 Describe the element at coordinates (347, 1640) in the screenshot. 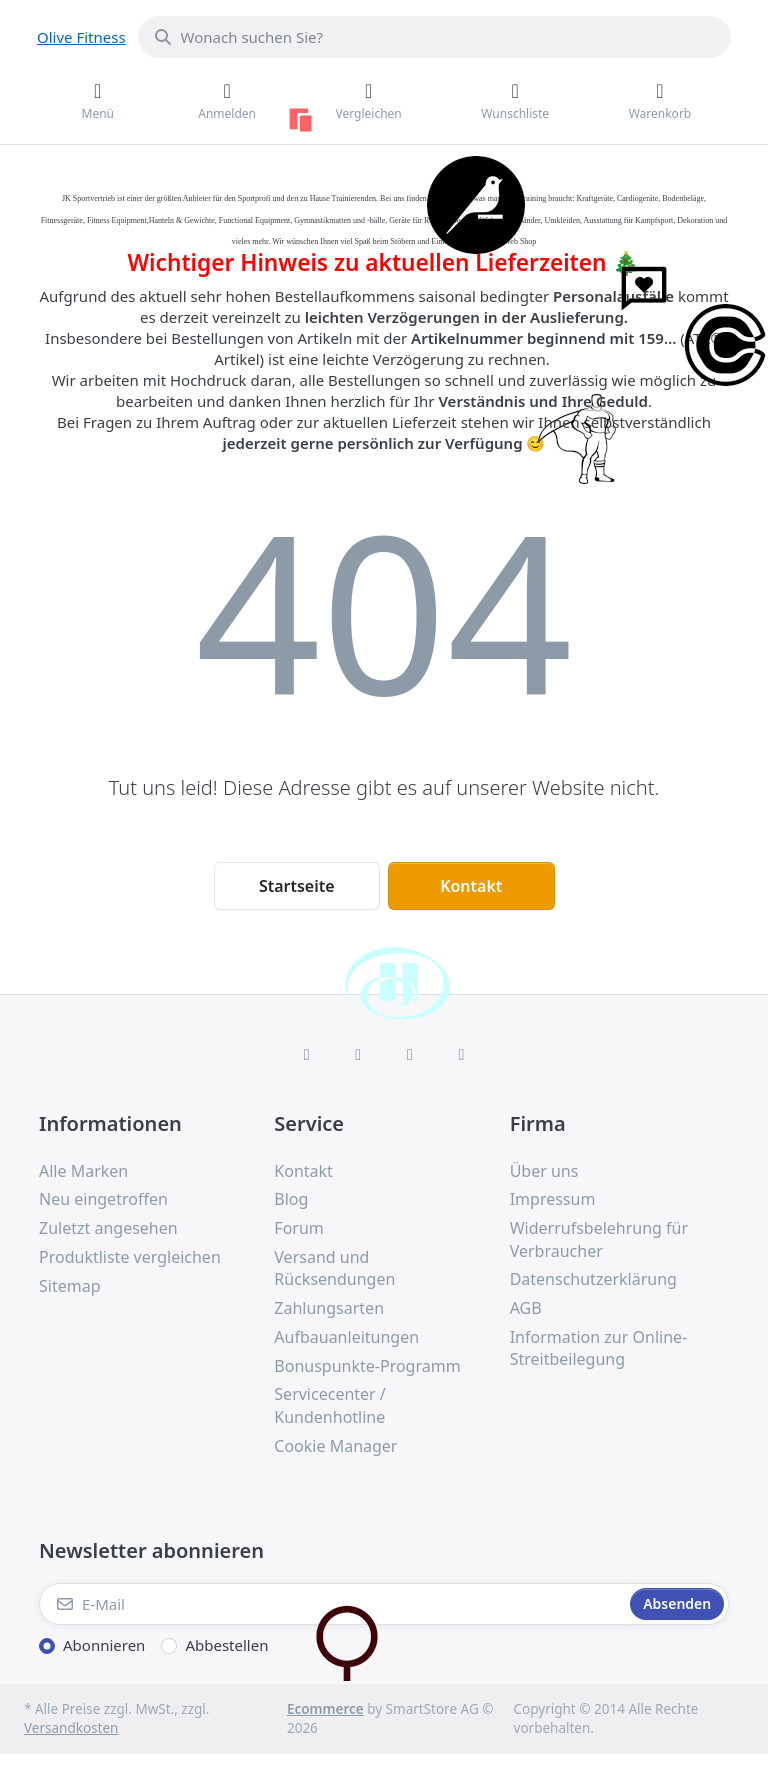

I see `mark a location on the map` at that location.